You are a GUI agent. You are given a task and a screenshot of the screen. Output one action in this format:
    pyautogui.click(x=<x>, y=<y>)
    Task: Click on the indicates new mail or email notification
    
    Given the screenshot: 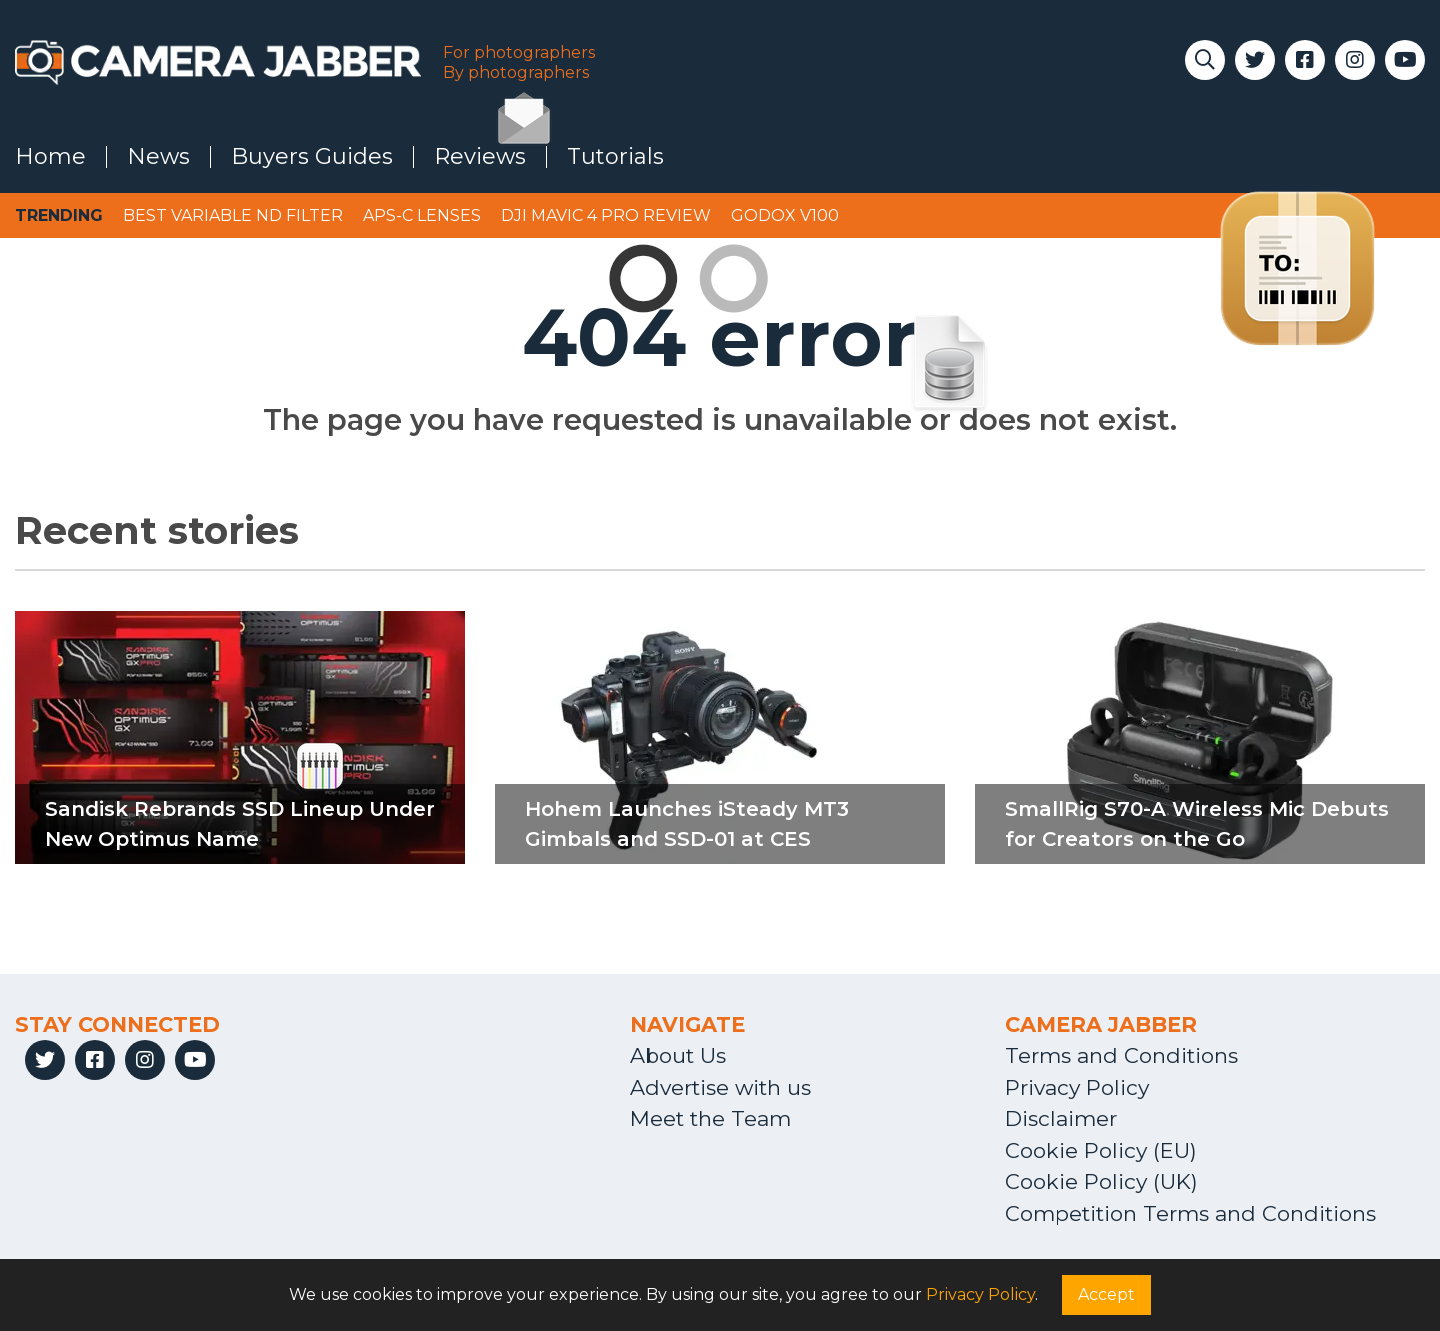 What is the action you would take?
    pyautogui.click(x=524, y=118)
    